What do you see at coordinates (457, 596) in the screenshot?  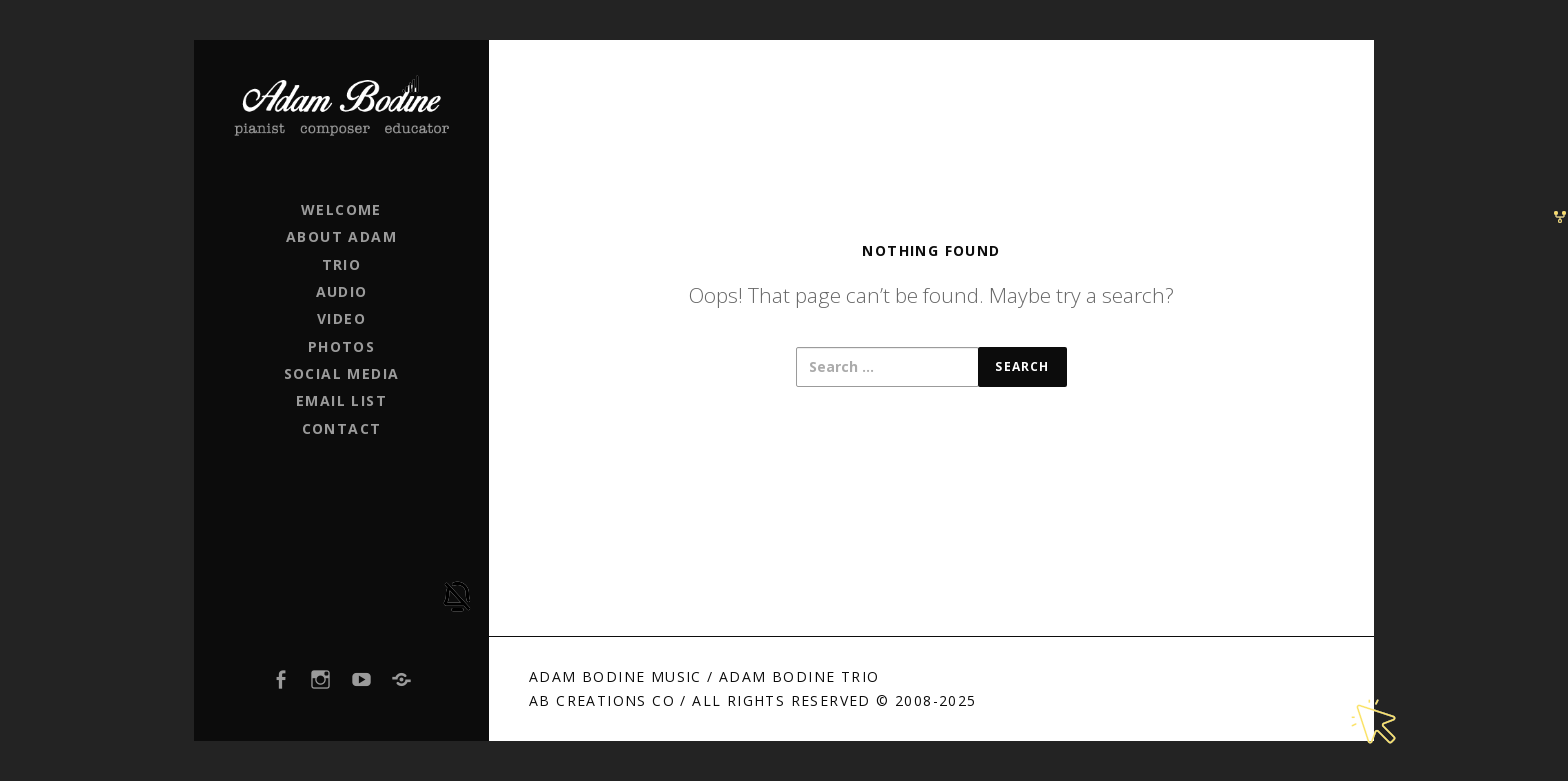 I see `mute notifications` at bounding box center [457, 596].